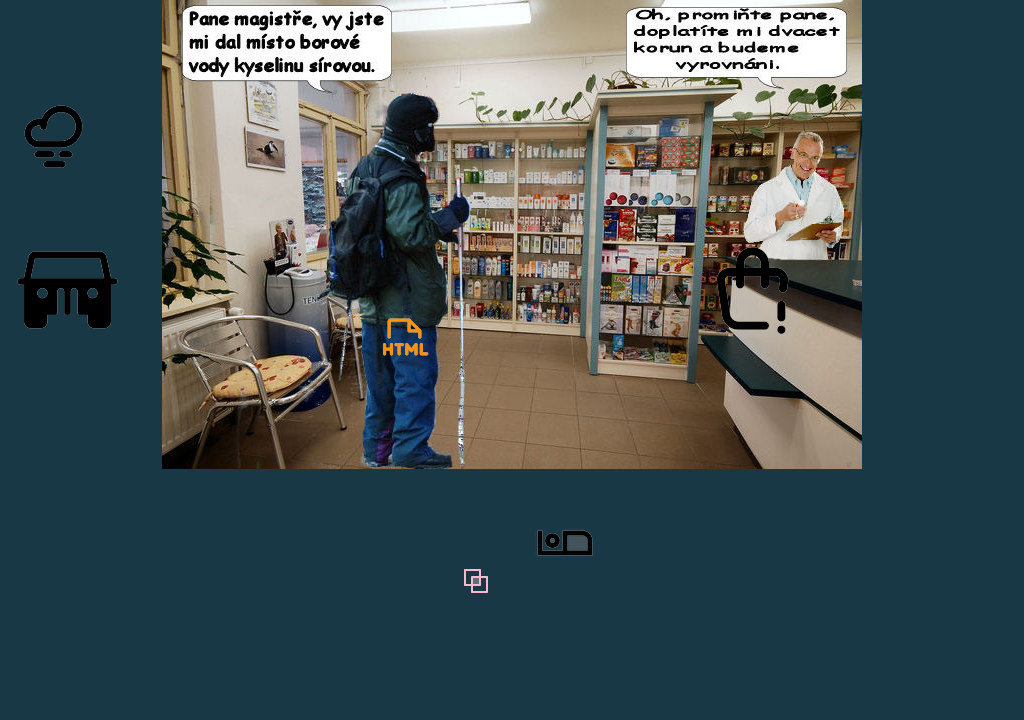  What do you see at coordinates (752, 288) in the screenshot?
I see `shopping bag requires attention or action` at bounding box center [752, 288].